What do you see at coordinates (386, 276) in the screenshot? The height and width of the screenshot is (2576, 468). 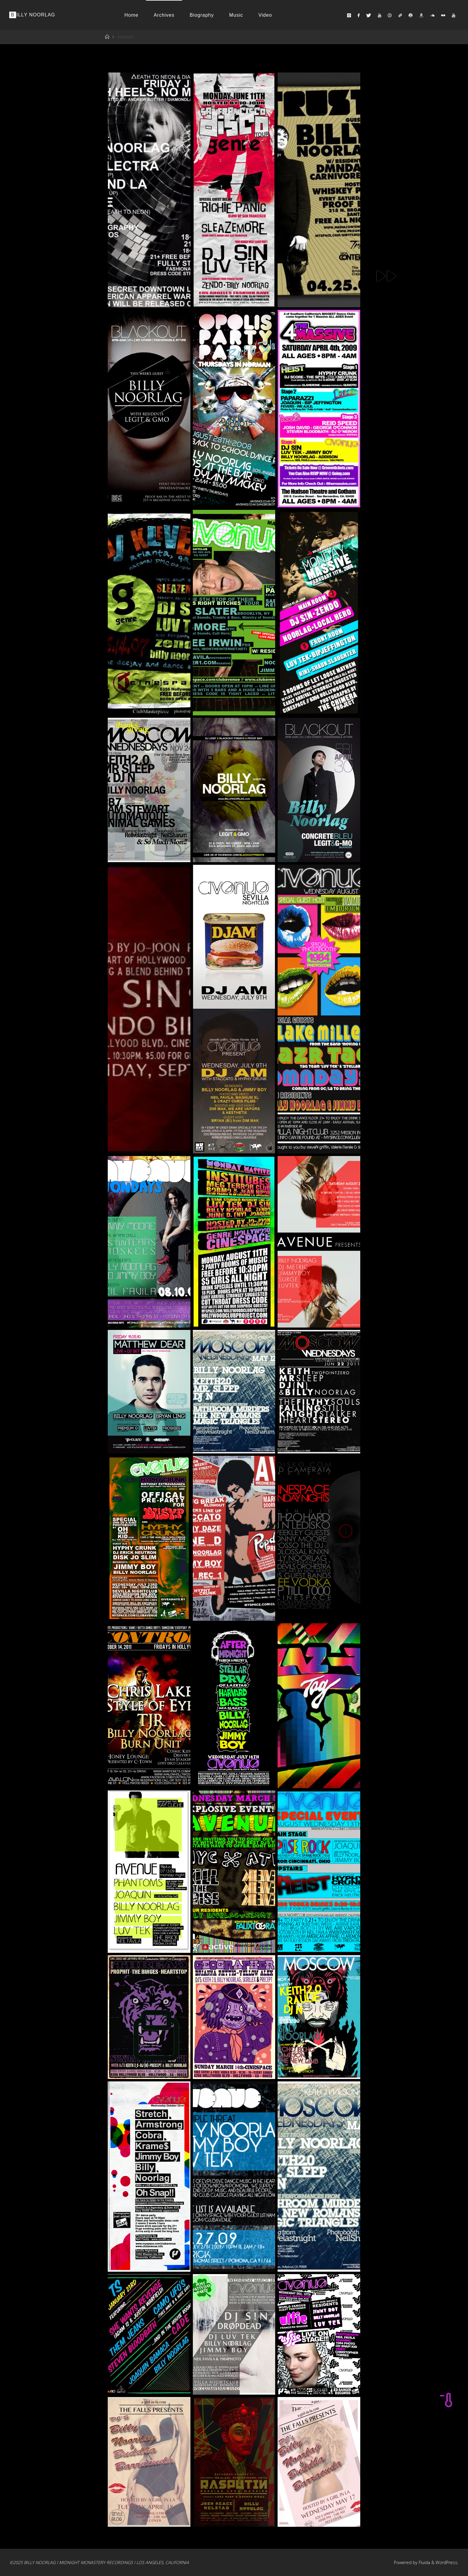 I see `skip forward in media playback` at bounding box center [386, 276].